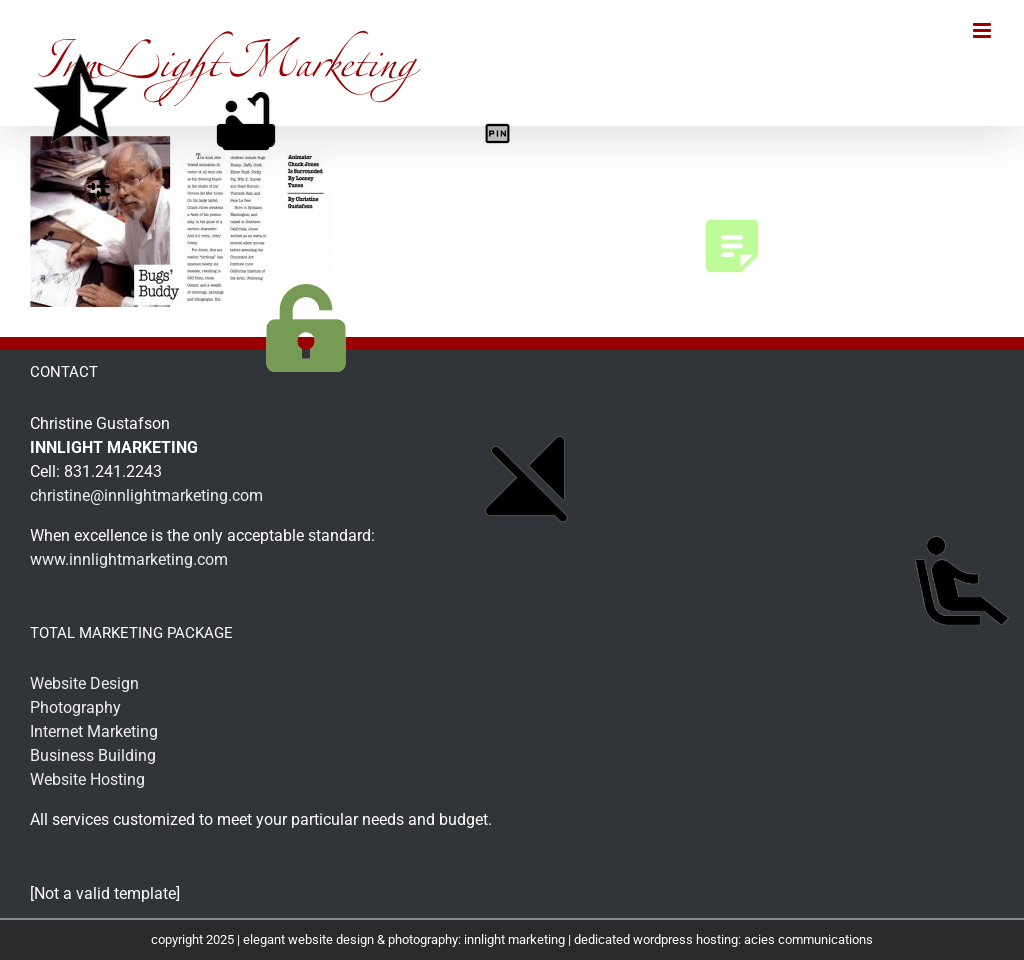 This screenshot has width=1024, height=960. What do you see at coordinates (98, 186) in the screenshot?
I see `adjust settings or preferences` at bounding box center [98, 186].